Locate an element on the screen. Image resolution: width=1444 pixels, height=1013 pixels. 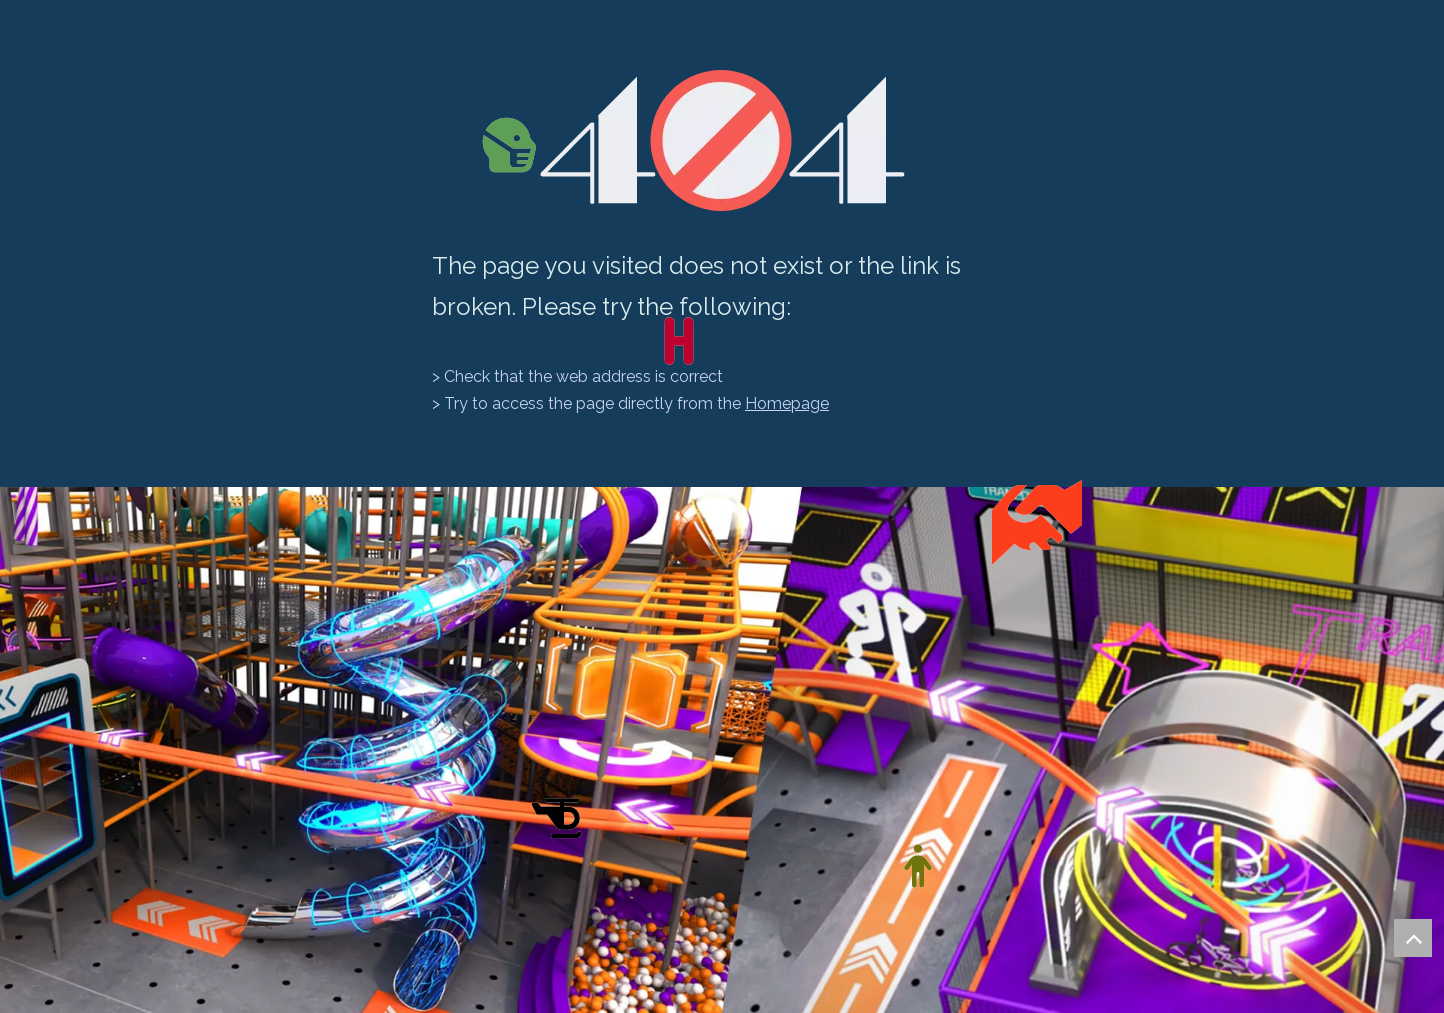
indicates heading or header formatting option is located at coordinates (679, 341).